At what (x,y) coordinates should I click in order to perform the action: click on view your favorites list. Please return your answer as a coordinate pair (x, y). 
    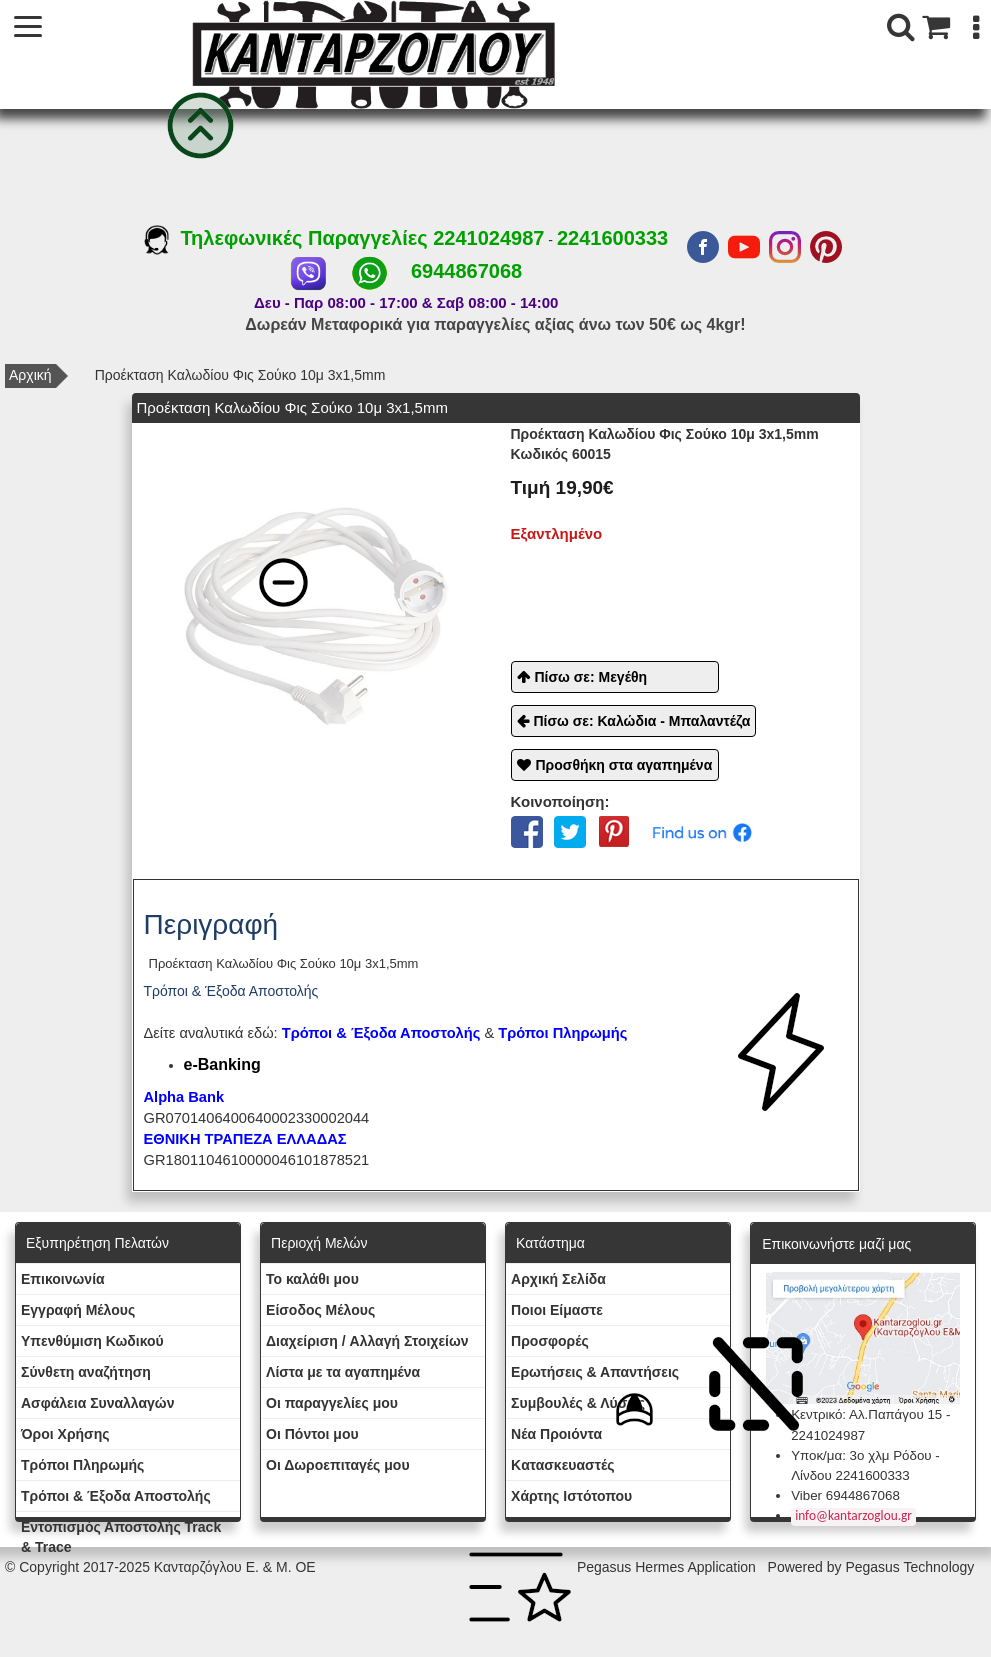
    Looking at the image, I should click on (516, 1587).